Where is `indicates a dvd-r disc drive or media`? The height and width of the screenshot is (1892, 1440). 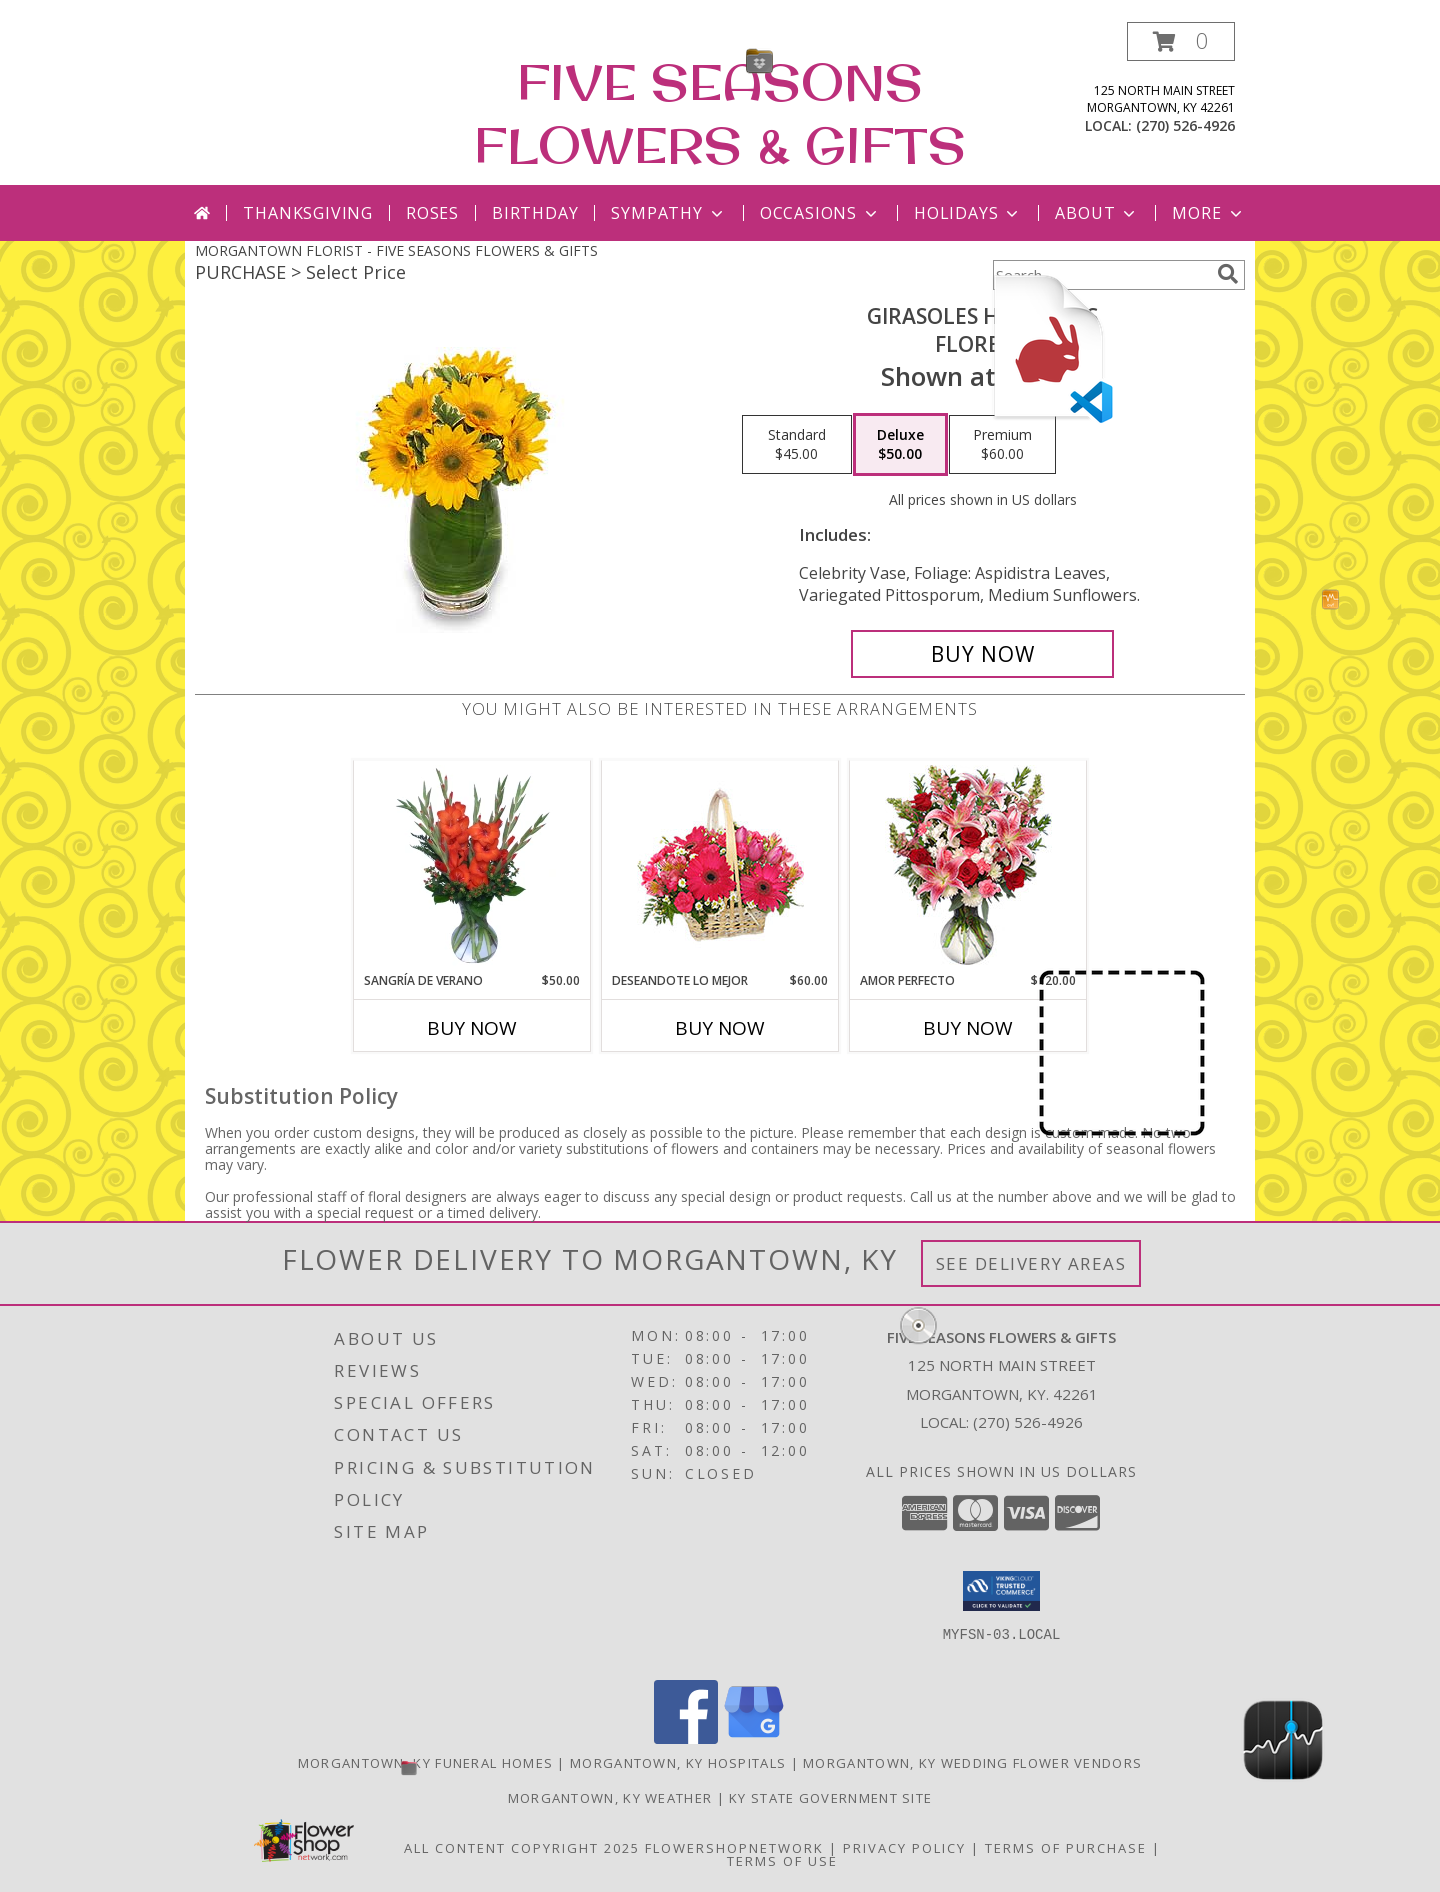 indicates a dvd-r disc drive or media is located at coordinates (918, 1325).